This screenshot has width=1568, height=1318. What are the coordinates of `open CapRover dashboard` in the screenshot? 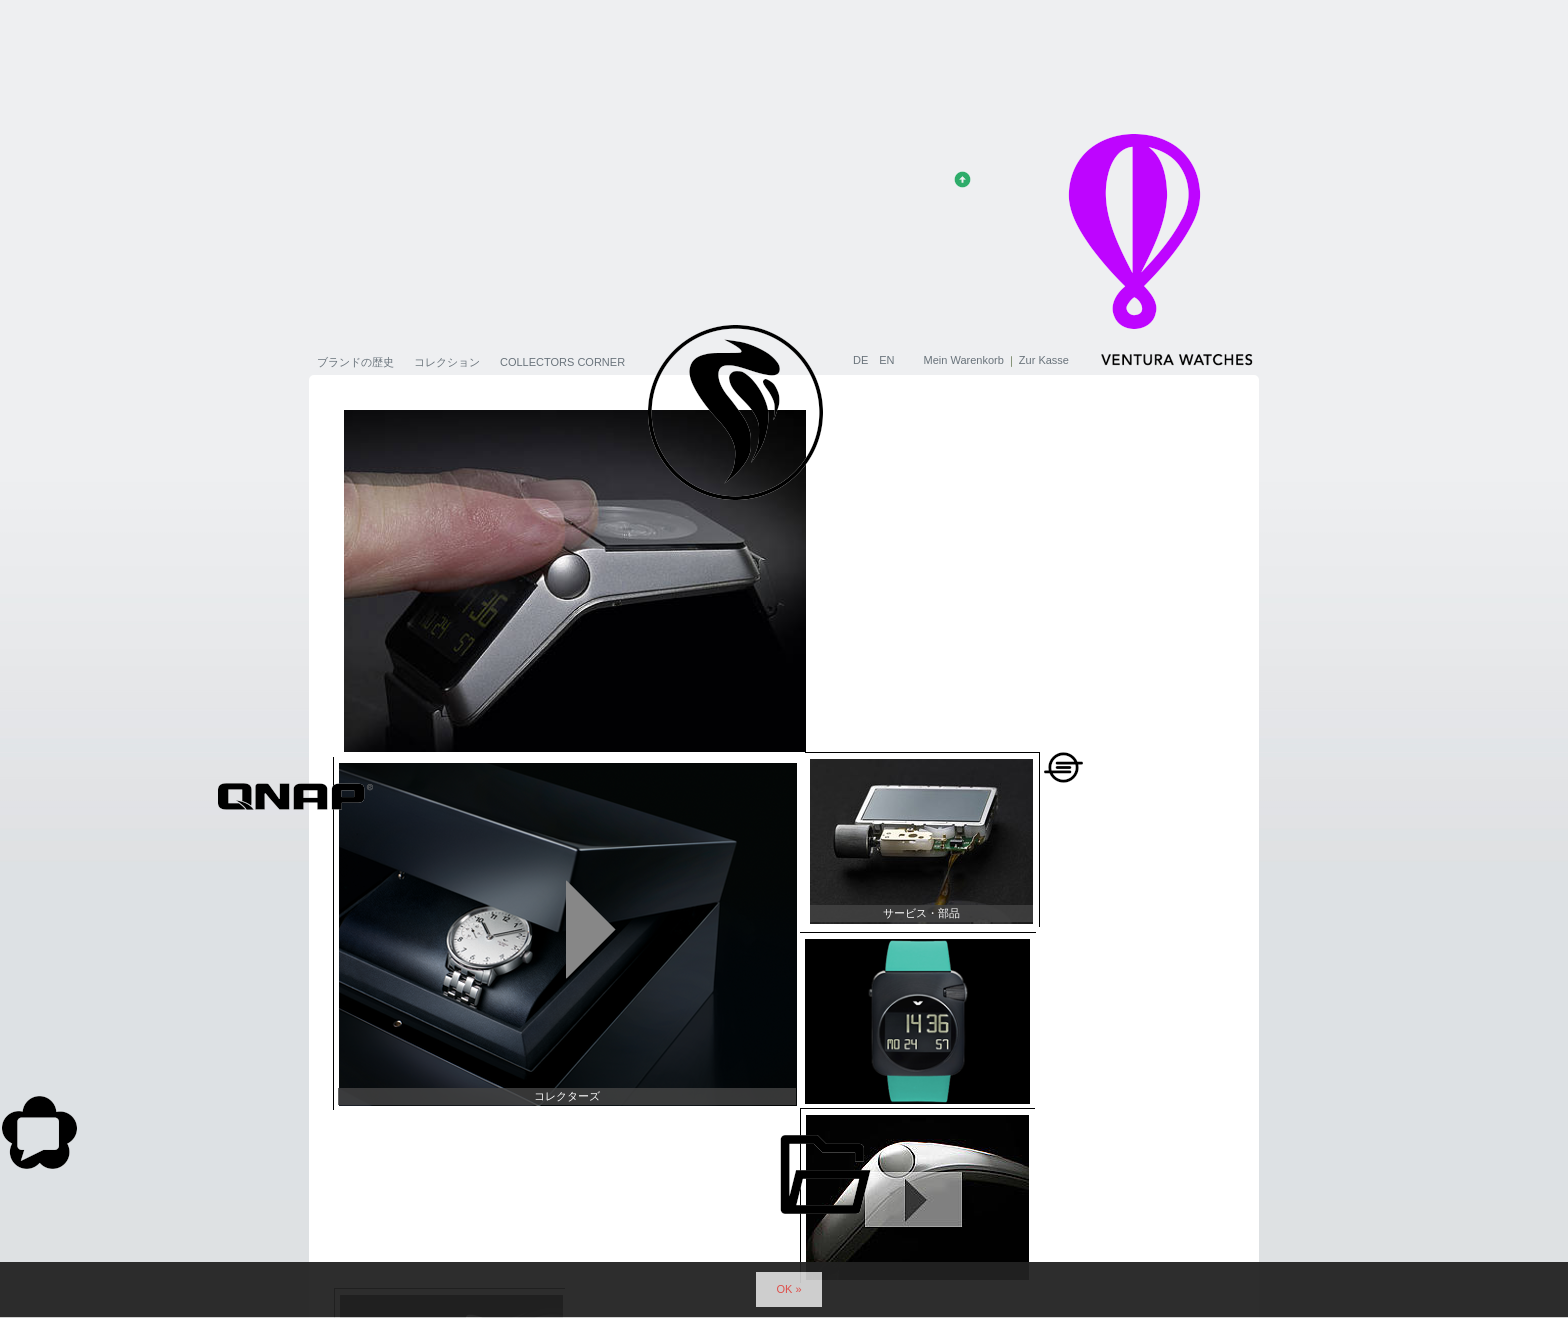 It's located at (735, 412).